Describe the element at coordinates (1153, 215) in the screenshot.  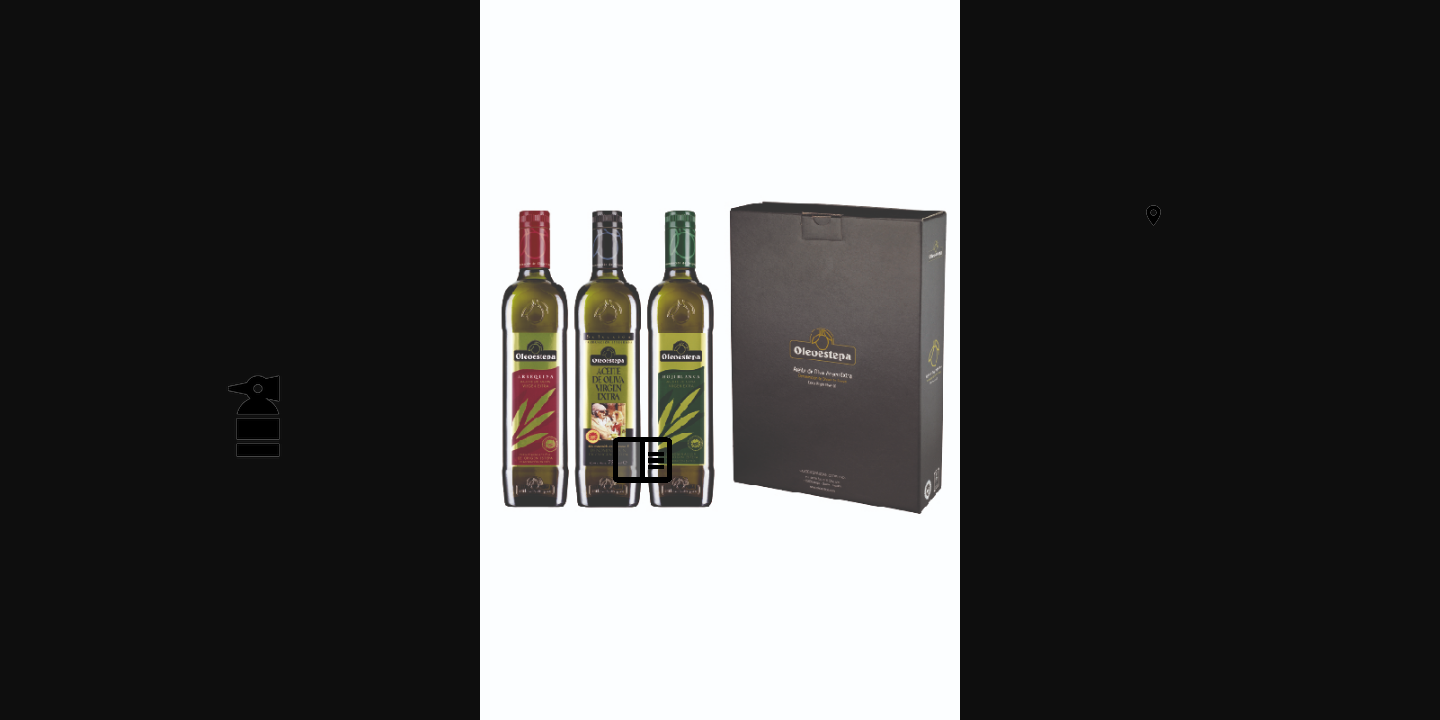
I see `view current location on map` at that location.